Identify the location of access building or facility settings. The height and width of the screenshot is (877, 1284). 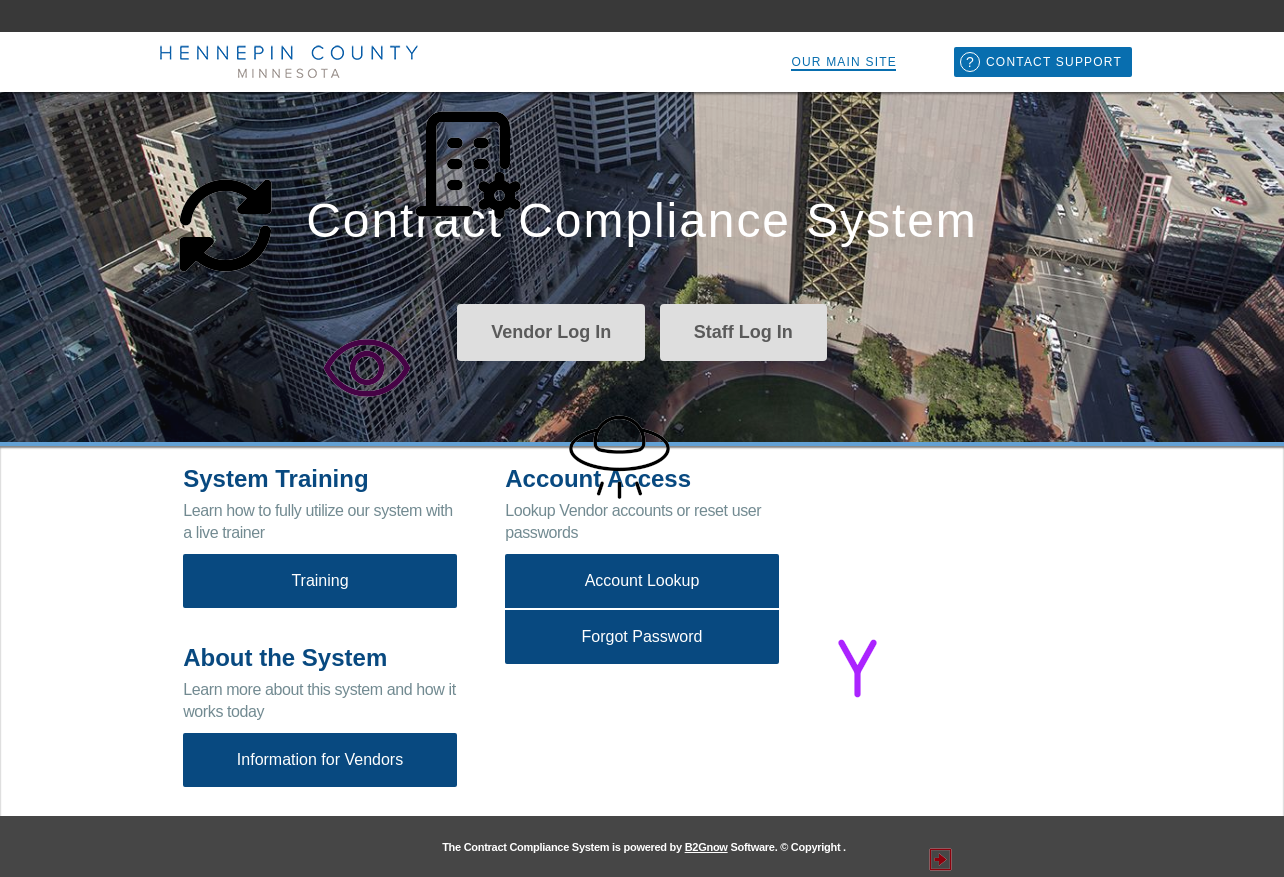
(468, 164).